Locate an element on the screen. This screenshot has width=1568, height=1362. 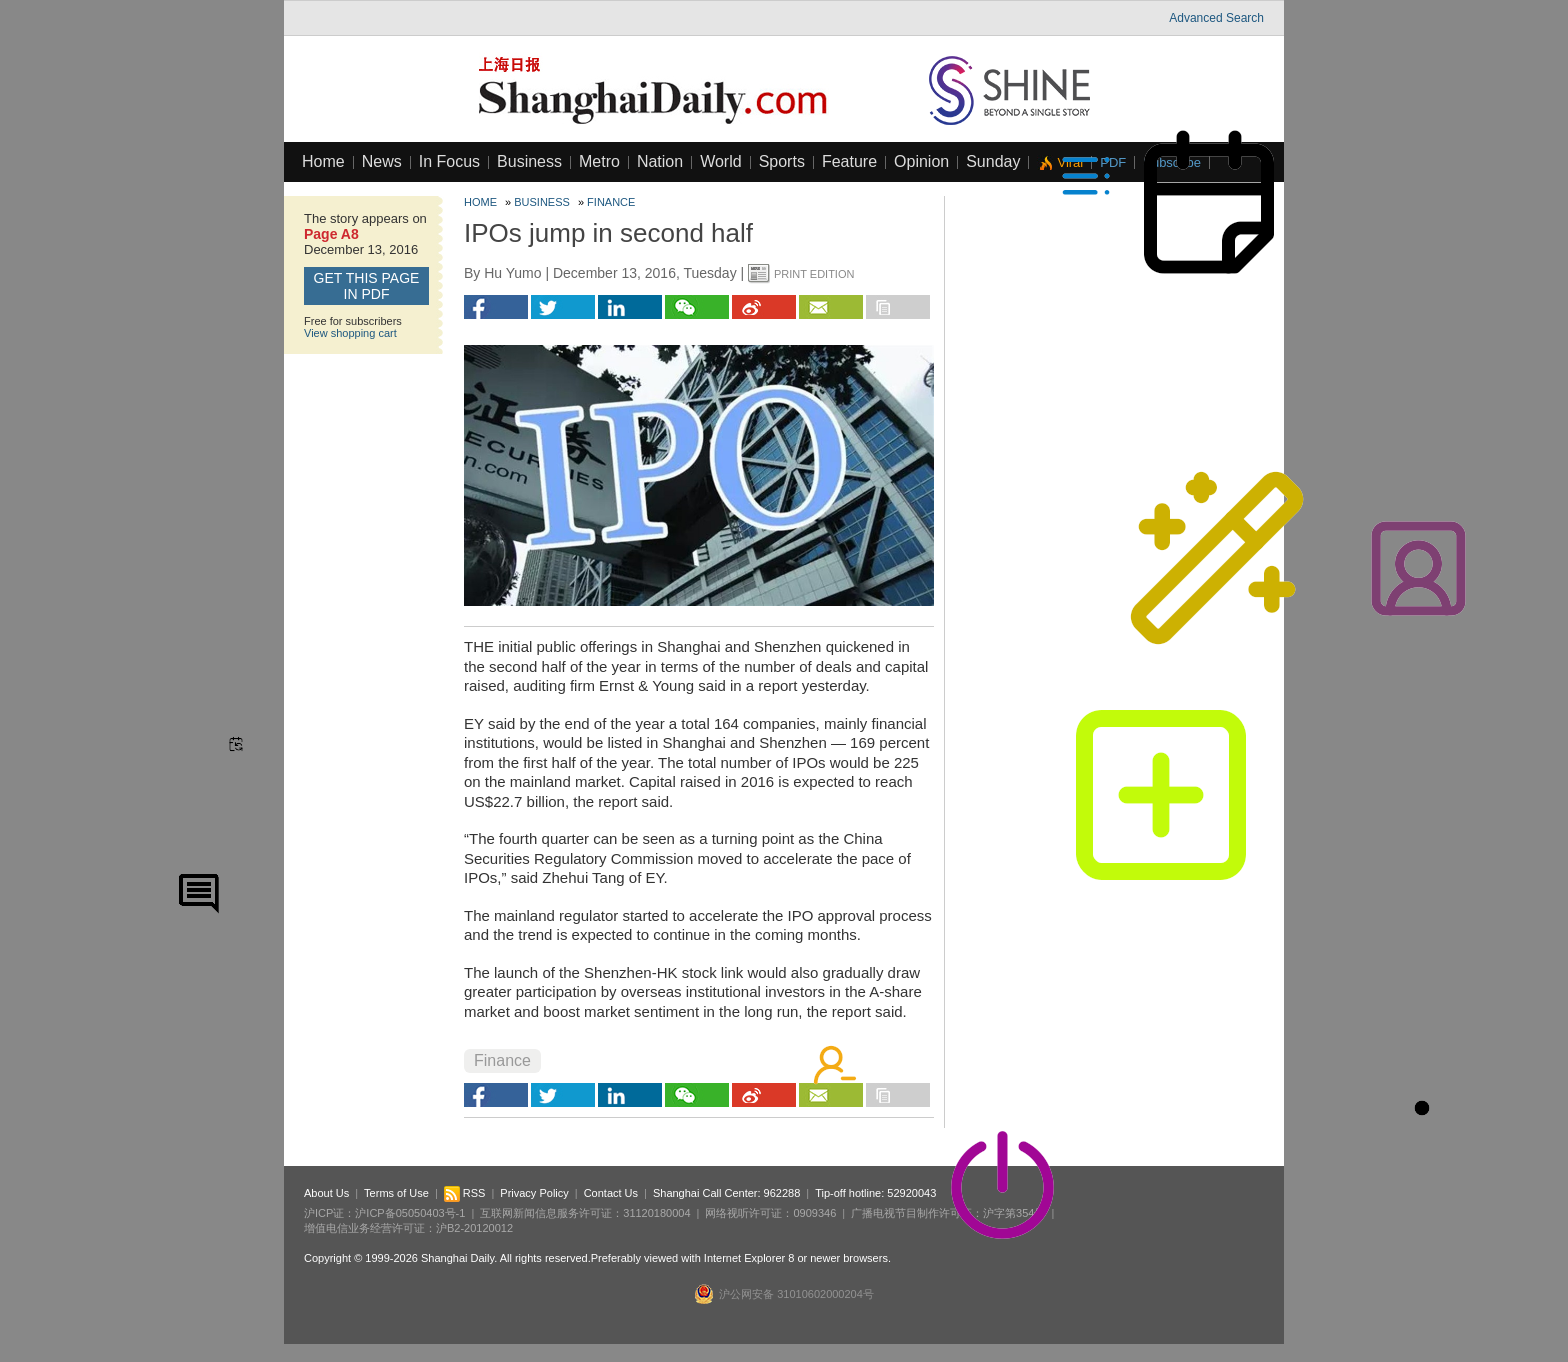
indicates an unread notification or new item is located at coordinates (1422, 1108).